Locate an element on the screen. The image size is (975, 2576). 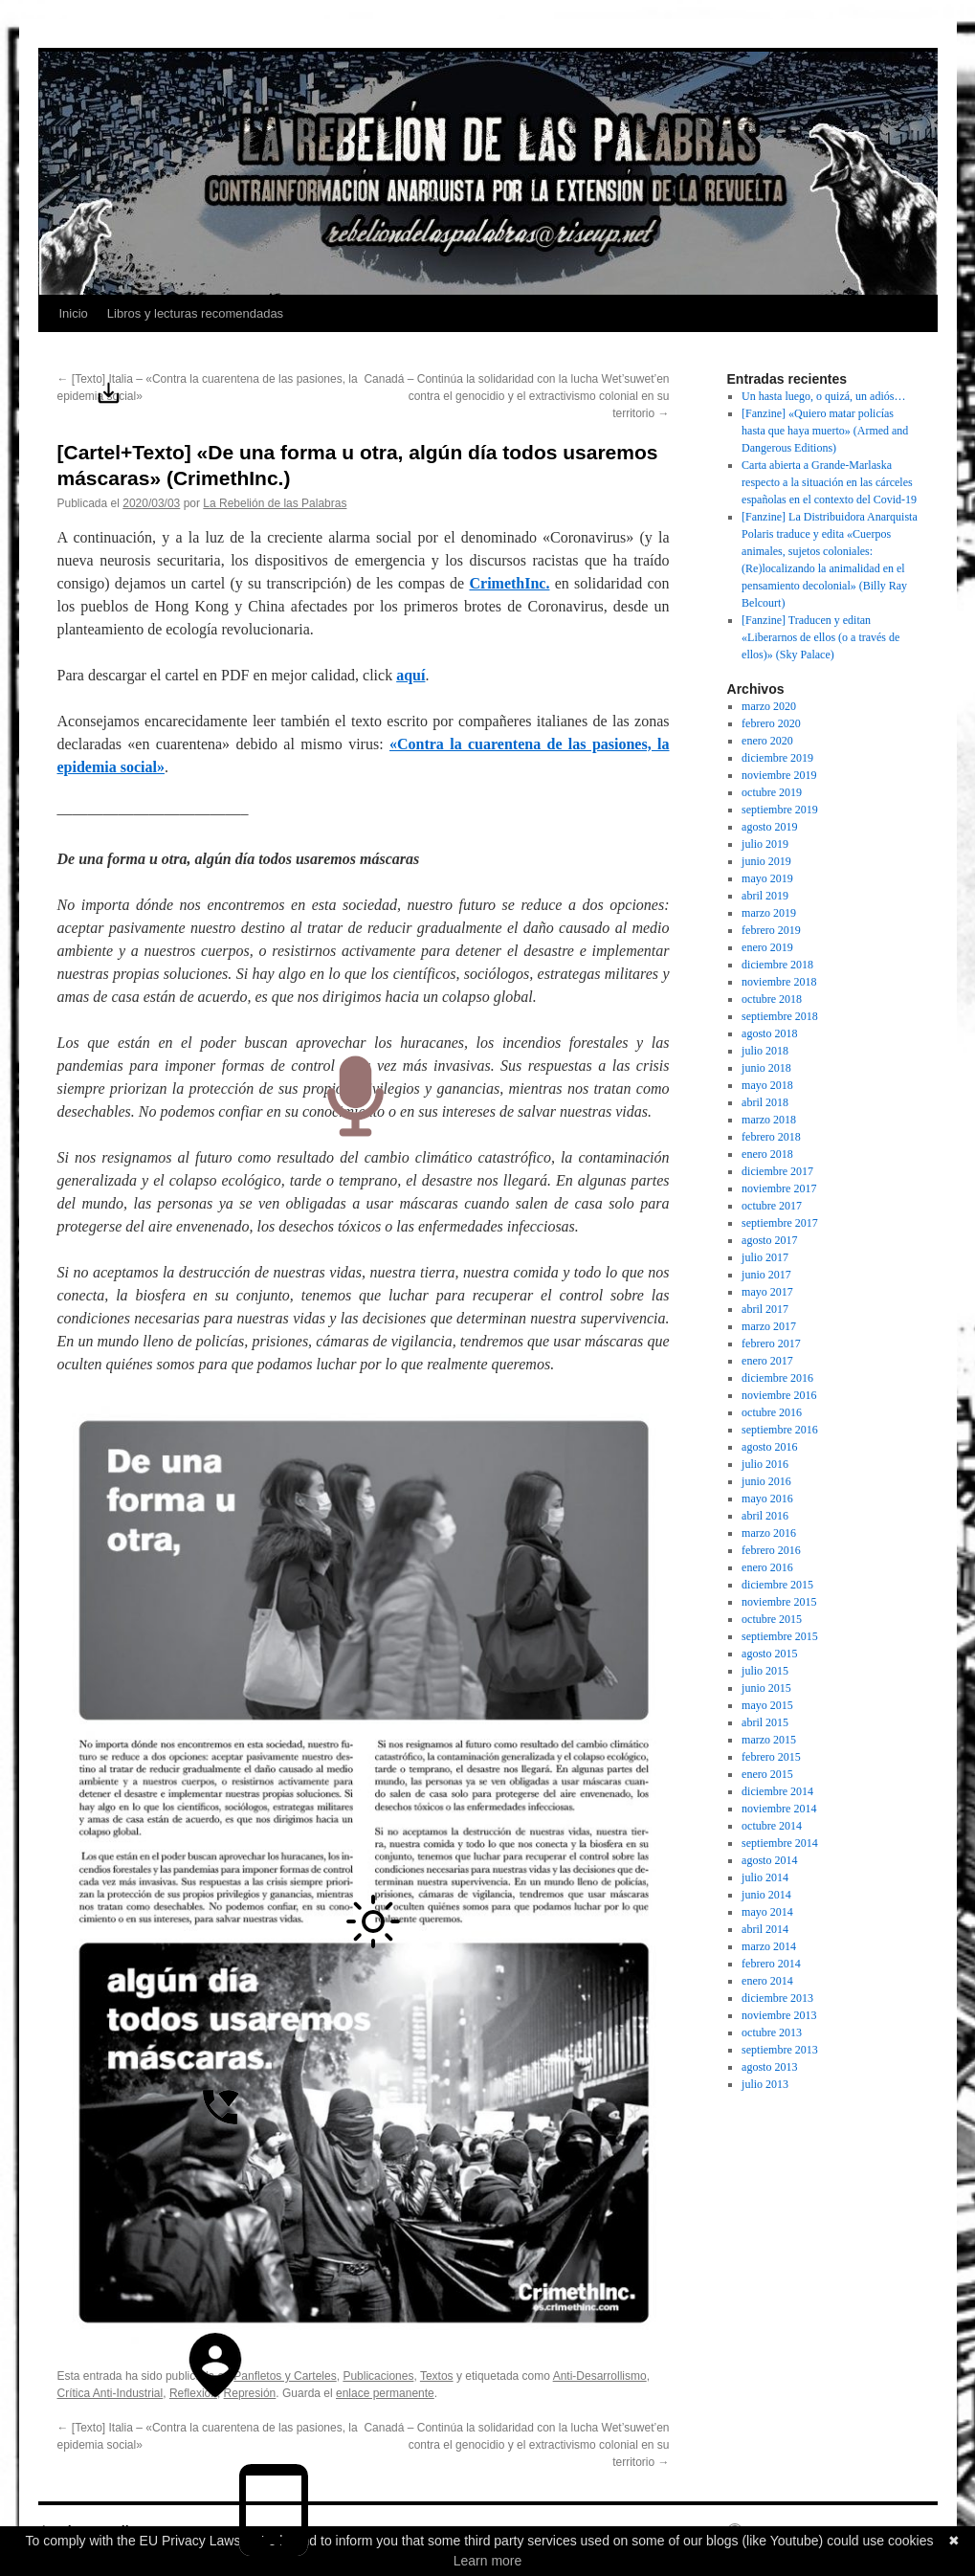
view a contact's location on the map is located at coordinates (215, 2365).